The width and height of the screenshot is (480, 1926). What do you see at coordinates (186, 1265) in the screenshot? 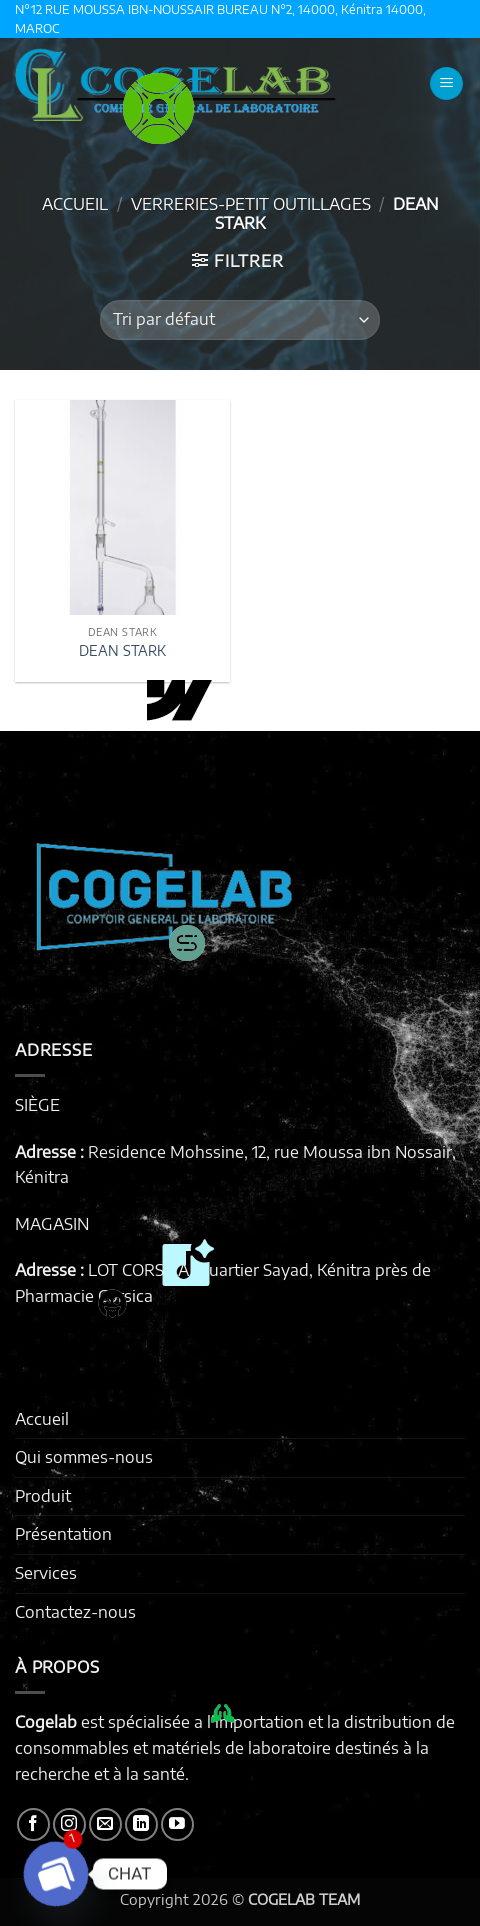
I see `ai-powered music or audio generation` at bounding box center [186, 1265].